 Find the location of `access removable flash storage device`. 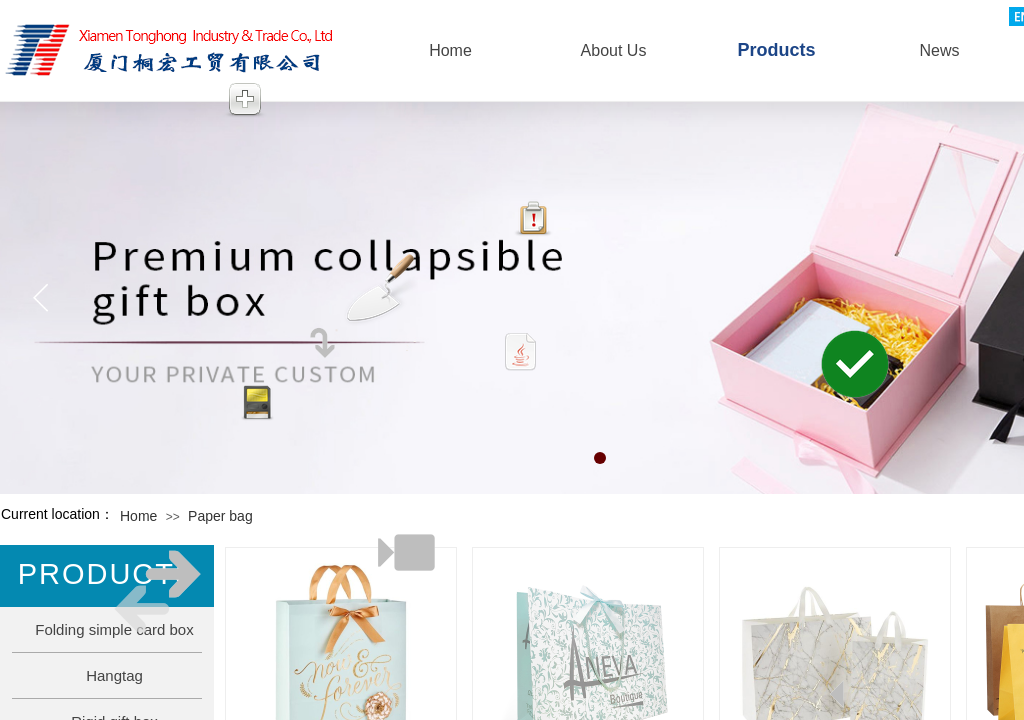

access removable flash storage device is located at coordinates (257, 403).